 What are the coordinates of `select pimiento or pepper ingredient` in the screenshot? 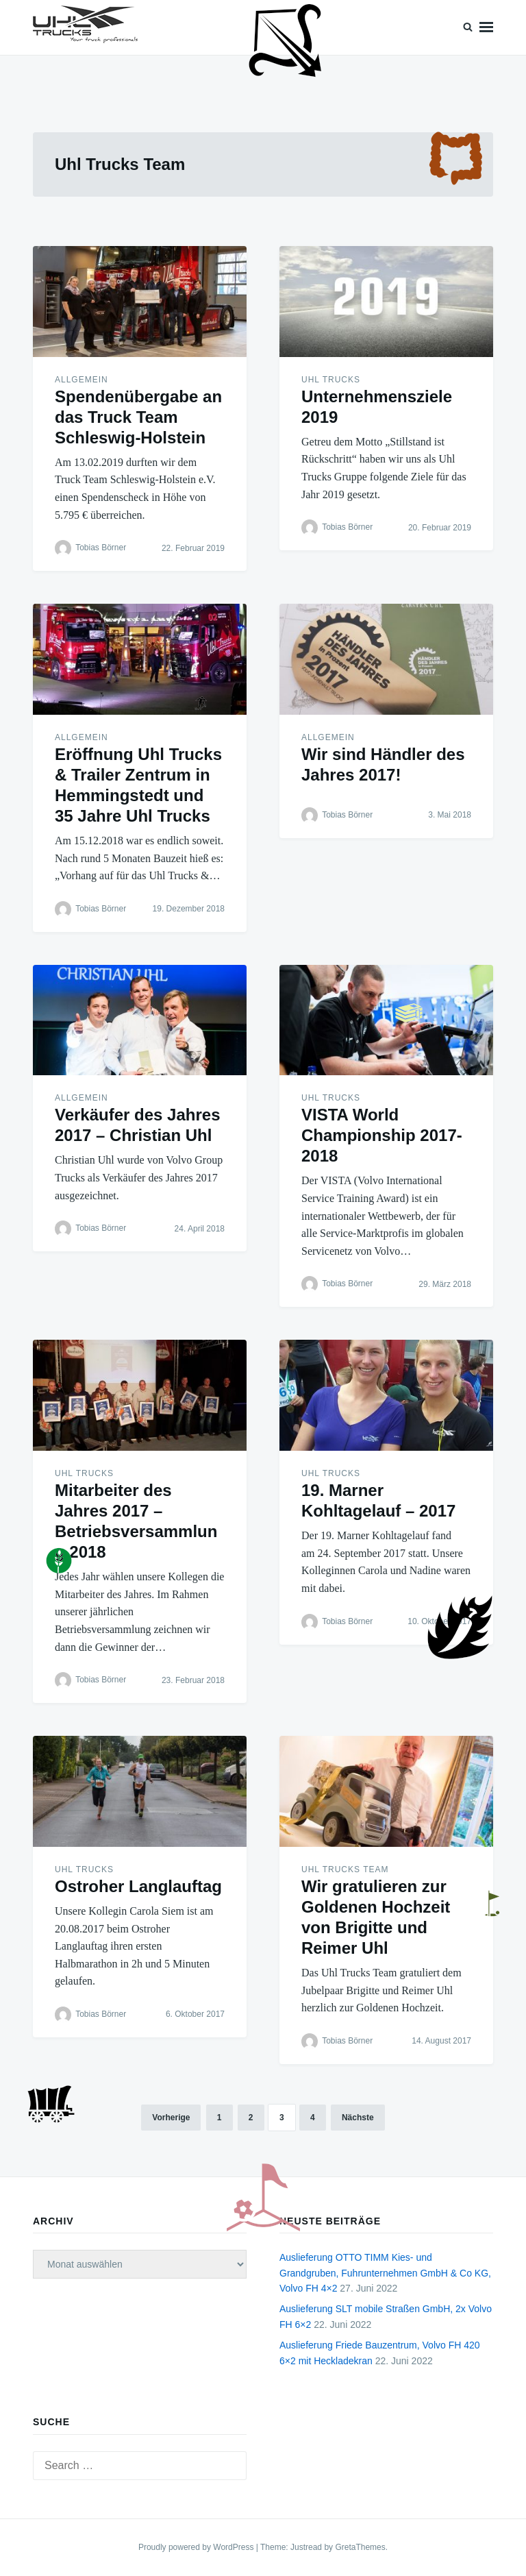 It's located at (460, 1627).